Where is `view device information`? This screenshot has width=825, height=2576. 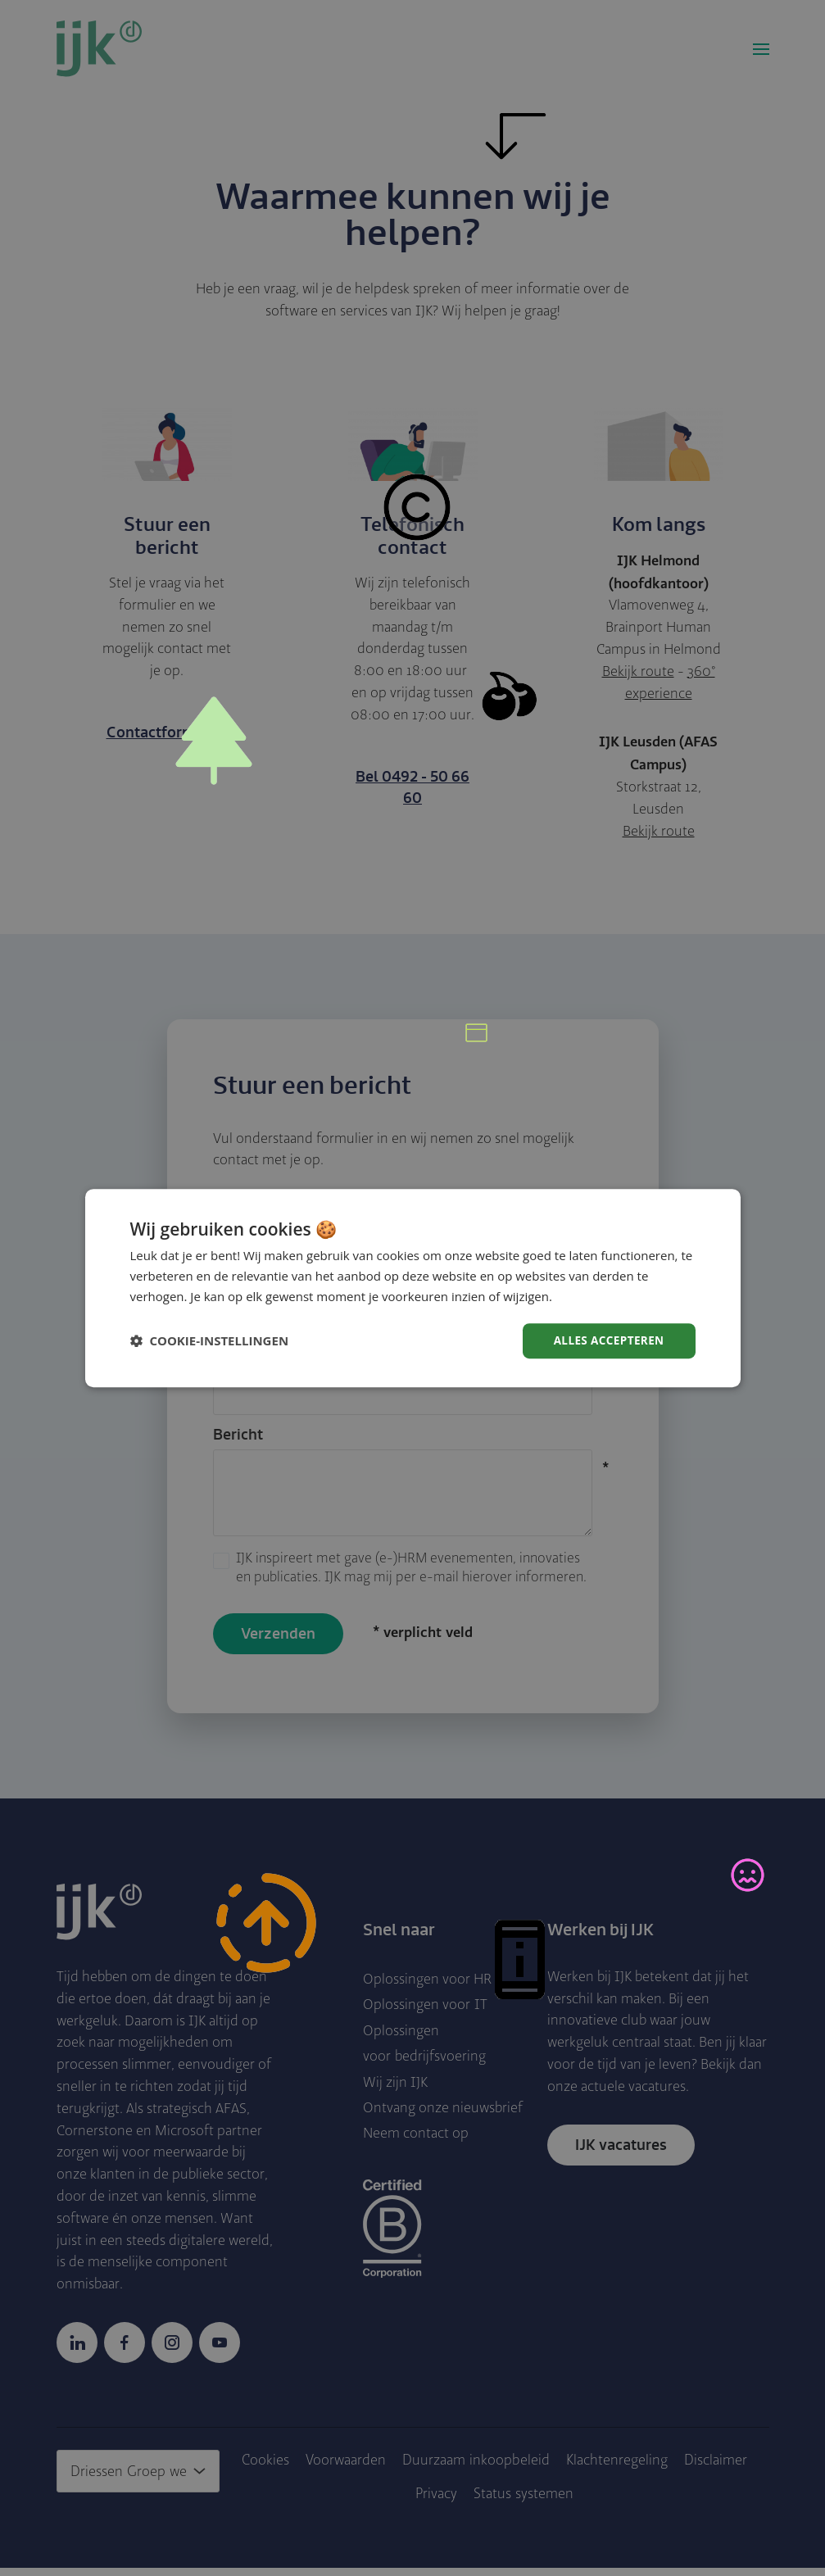 view device information is located at coordinates (519, 1959).